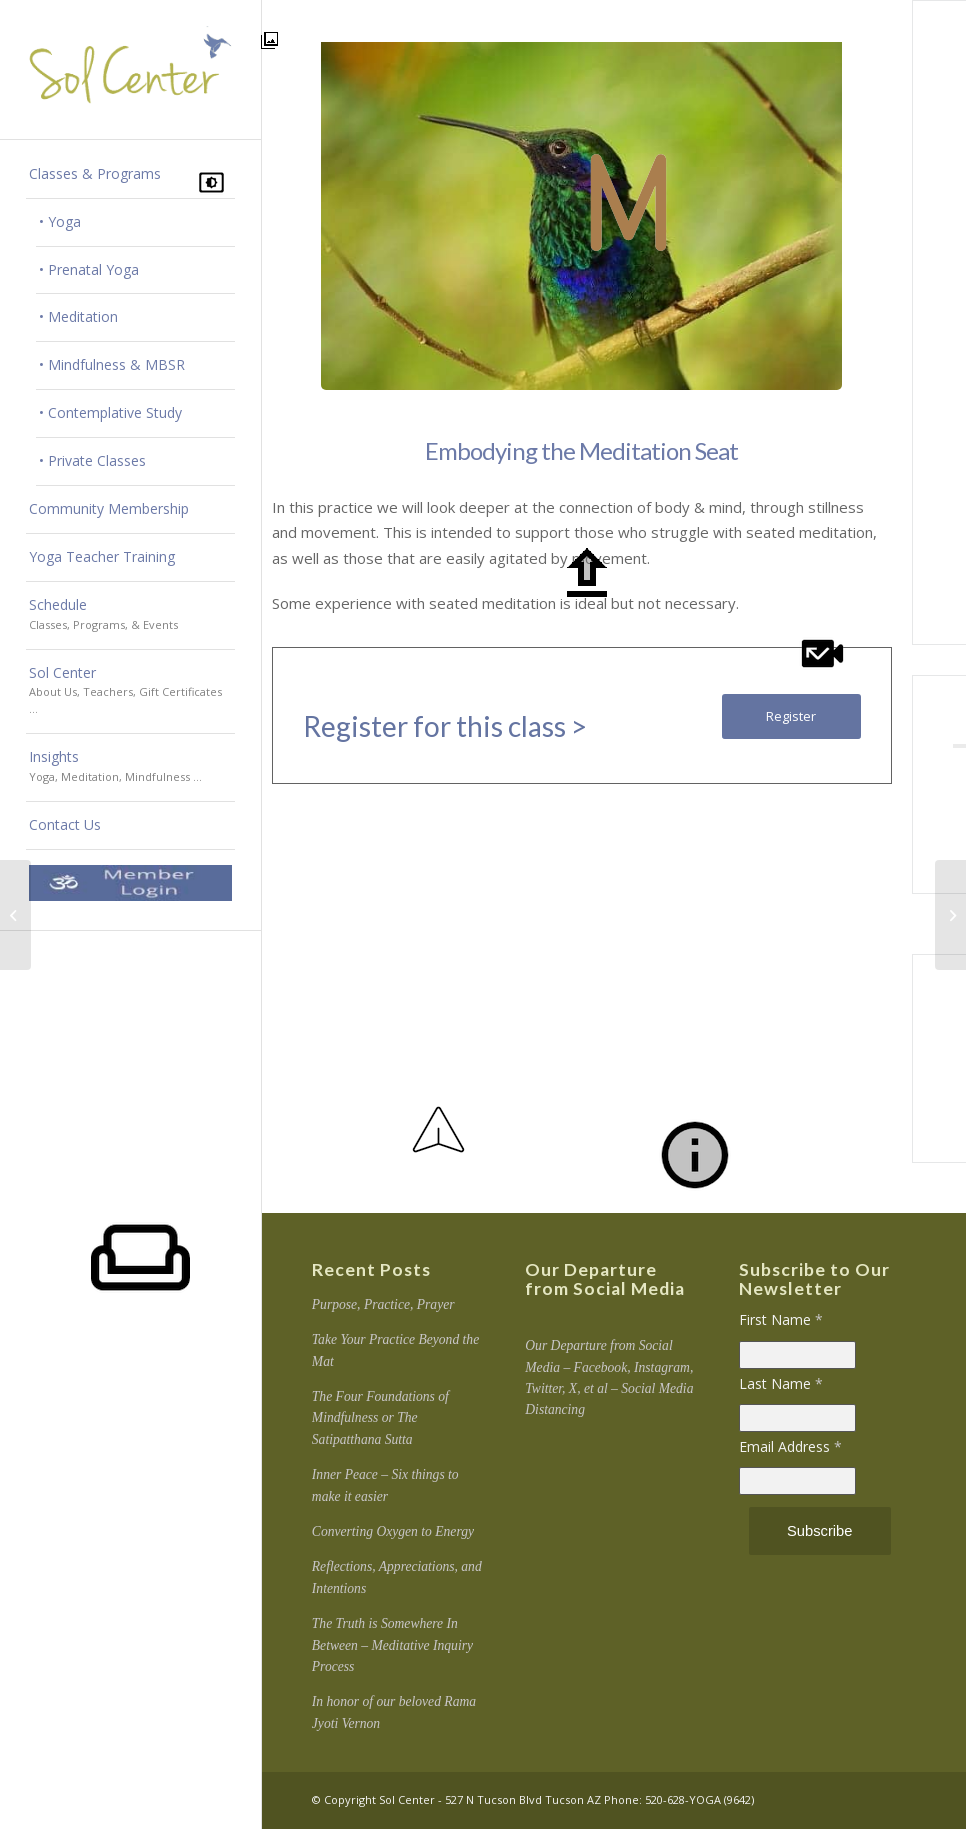 The width and height of the screenshot is (966, 1829). I want to click on view or apply image filters, so click(269, 40).